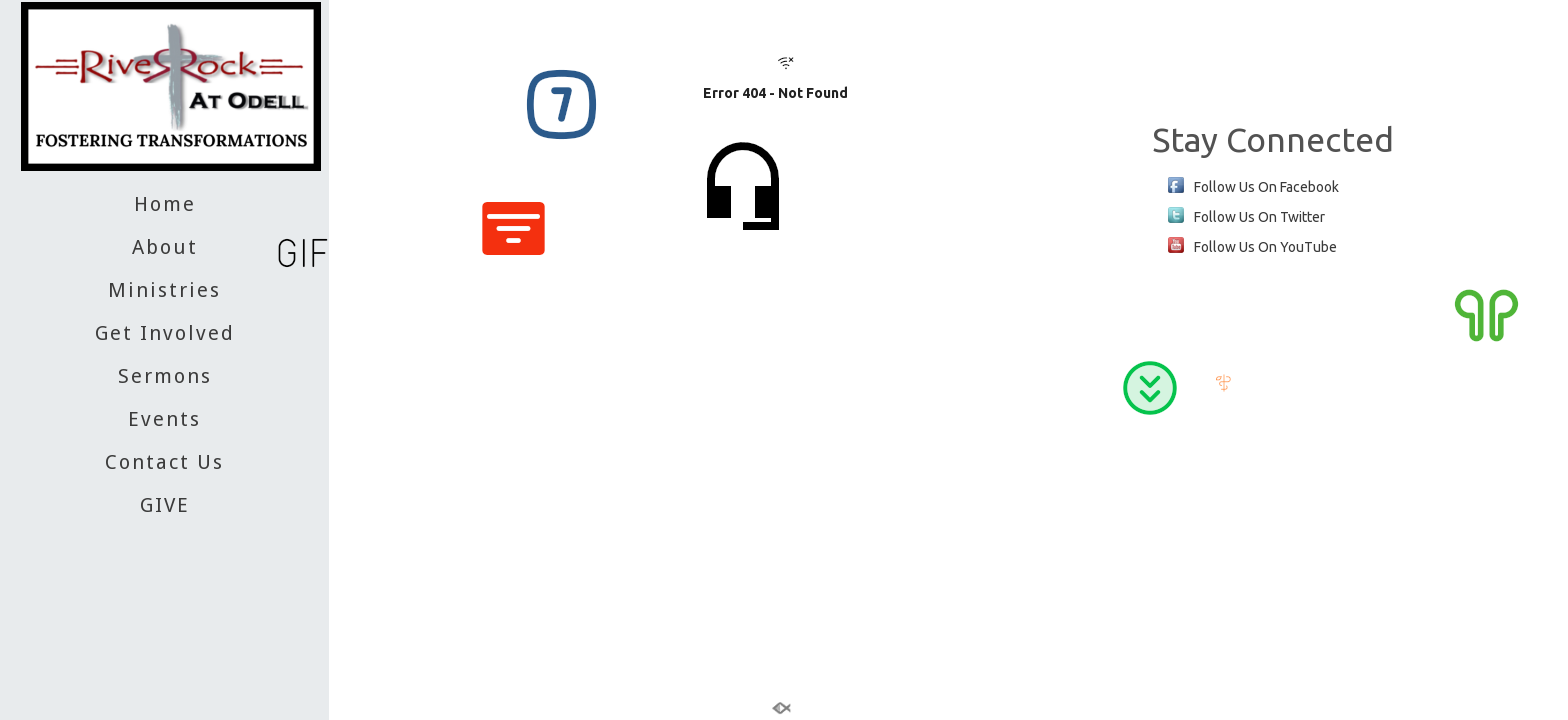  What do you see at coordinates (1486, 315) in the screenshot?
I see `connect to airpods or wireless earbuds` at bounding box center [1486, 315].